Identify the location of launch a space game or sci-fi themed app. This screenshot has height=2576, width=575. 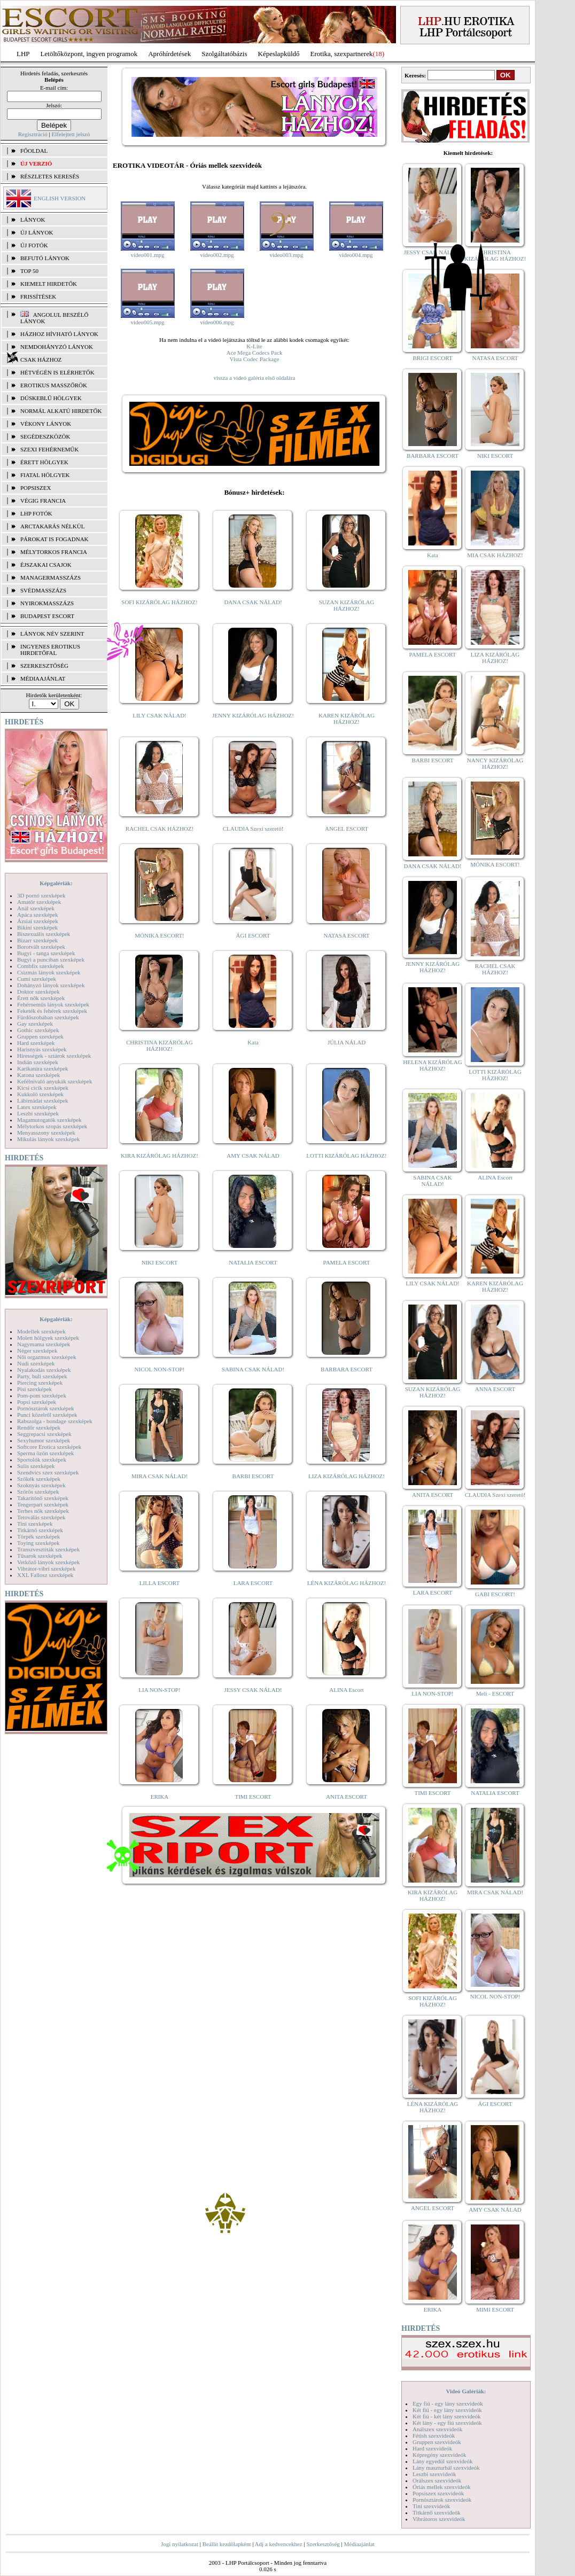
(225, 2212).